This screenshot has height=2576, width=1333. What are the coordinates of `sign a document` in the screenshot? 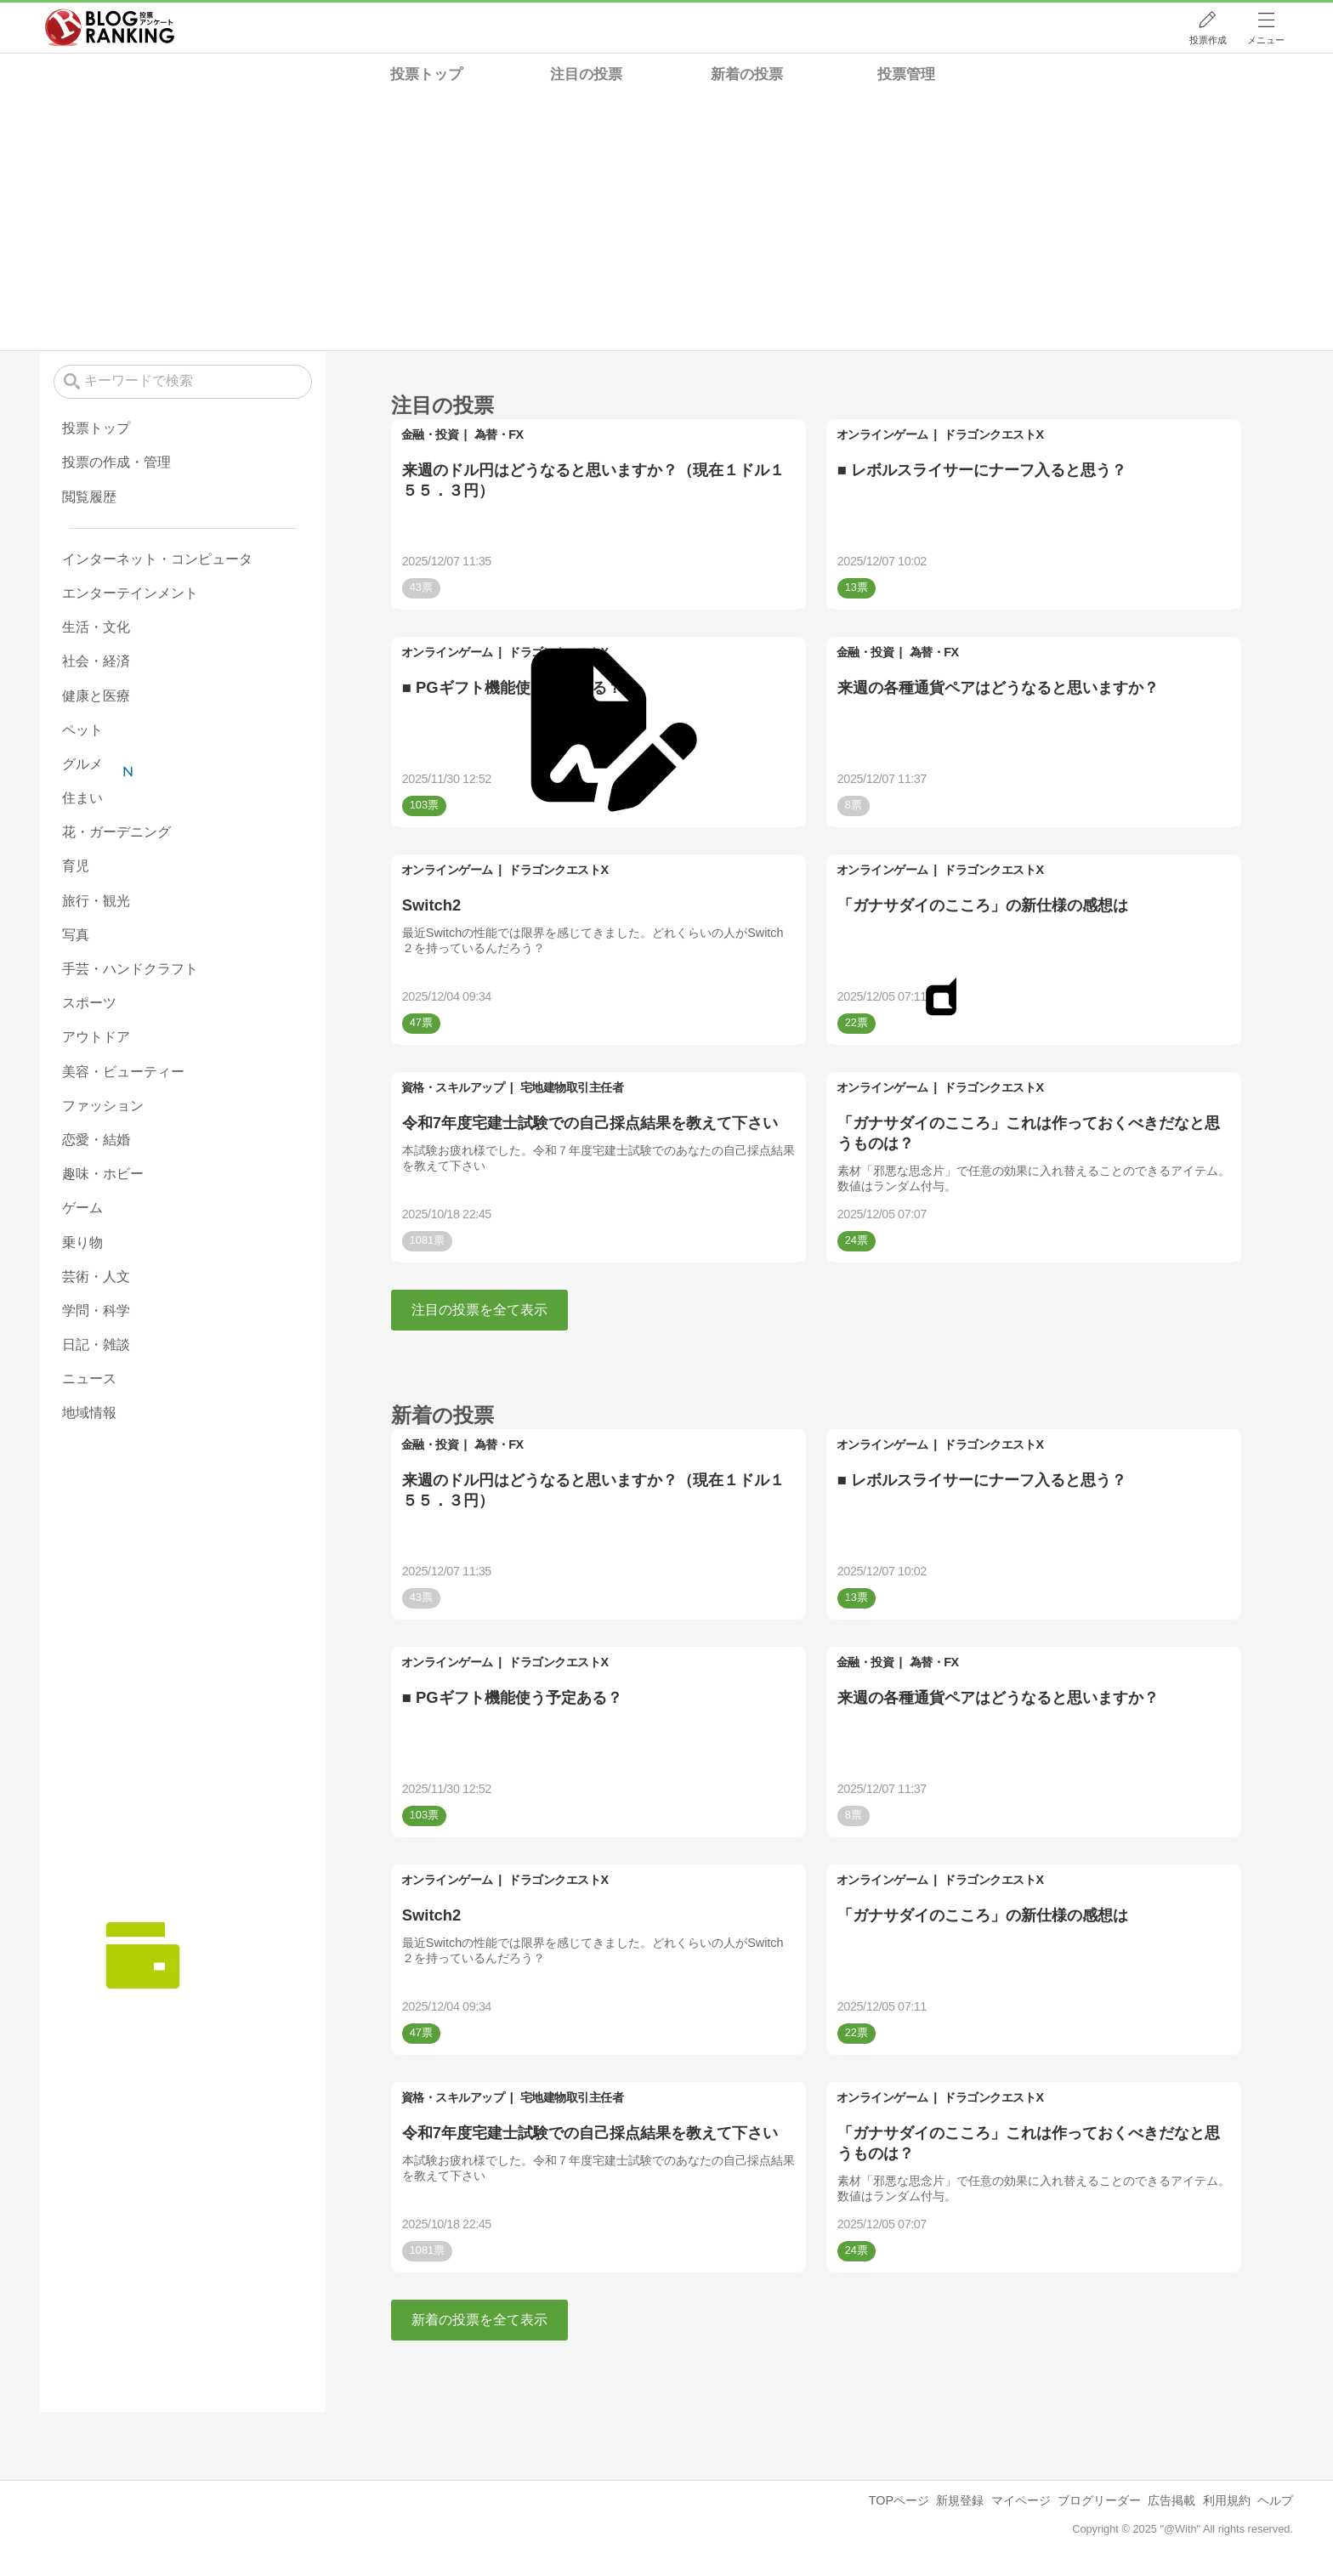 It's located at (608, 725).